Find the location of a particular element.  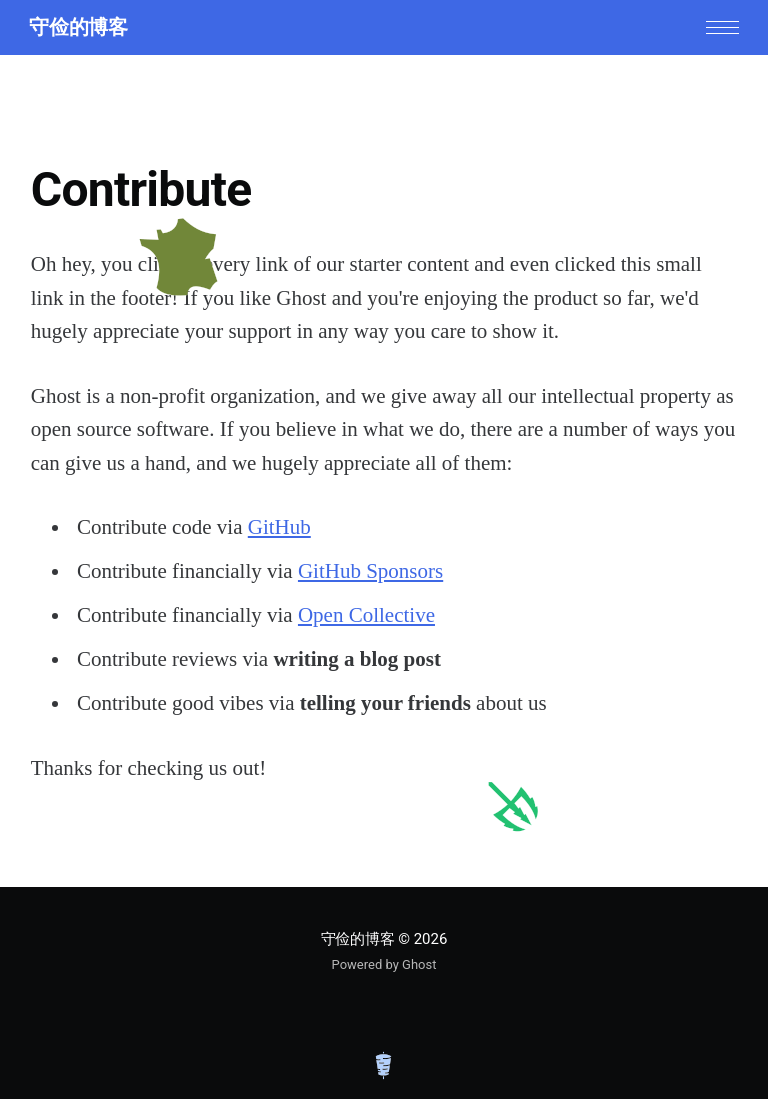

select harpoon or trident weapon is located at coordinates (513, 806).